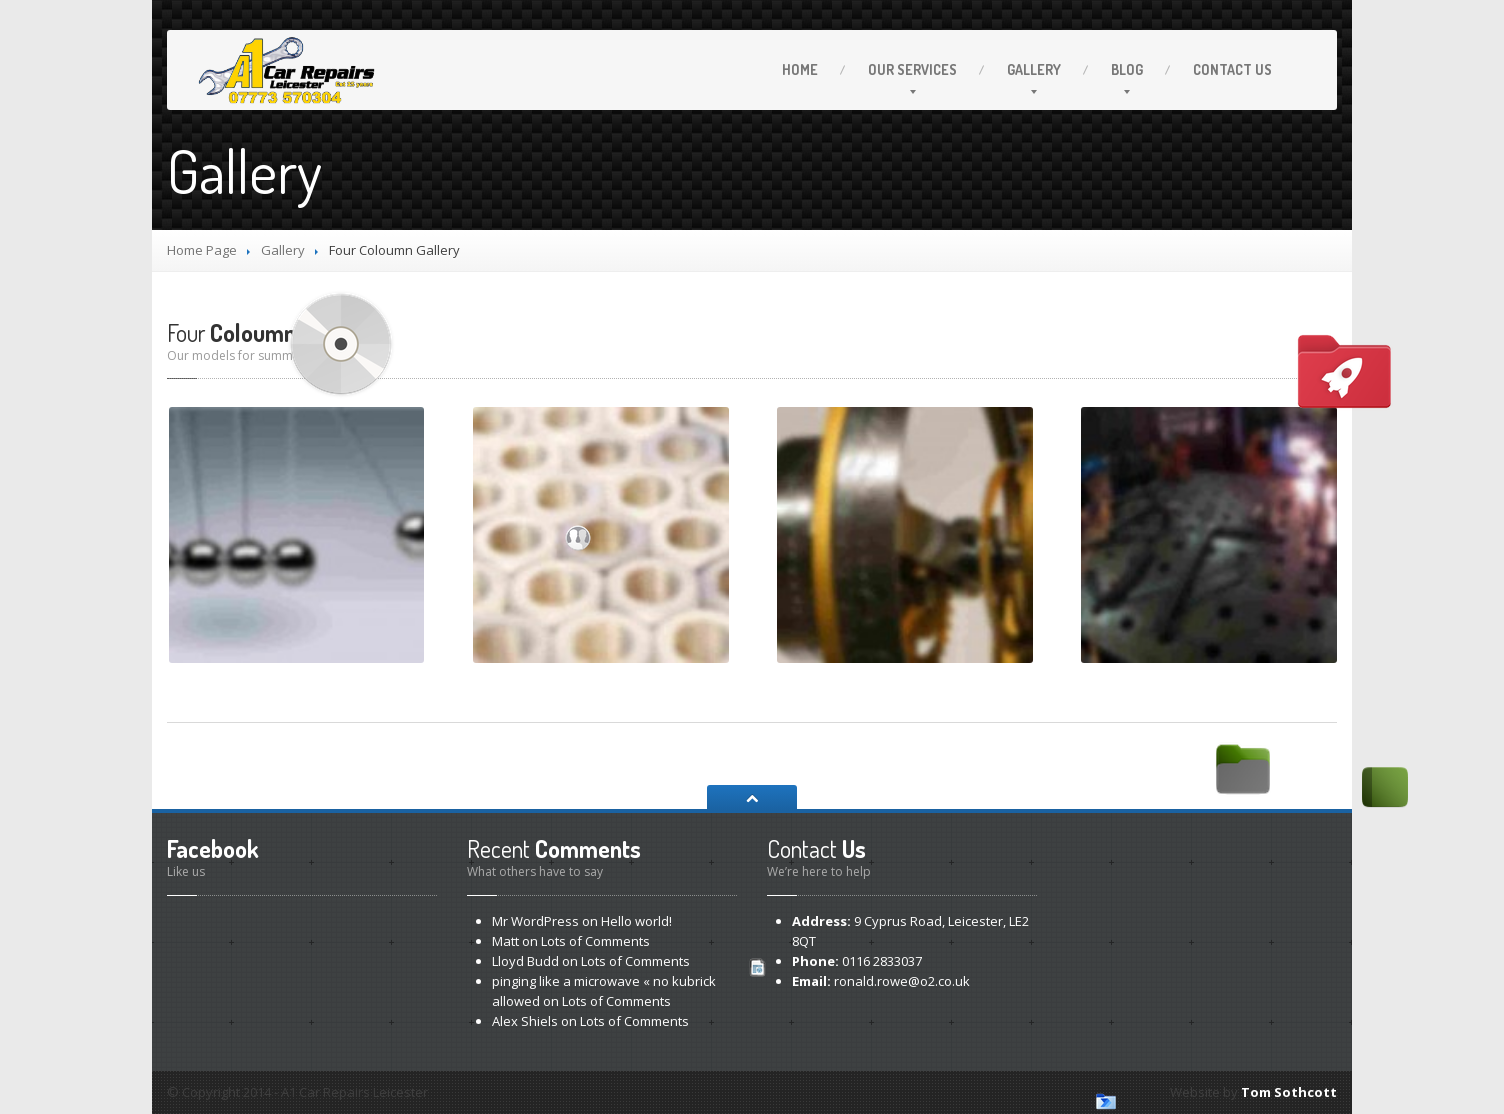  Describe the element at coordinates (1344, 374) in the screenshot. I see `open folder containing launch or startup files` at that location.